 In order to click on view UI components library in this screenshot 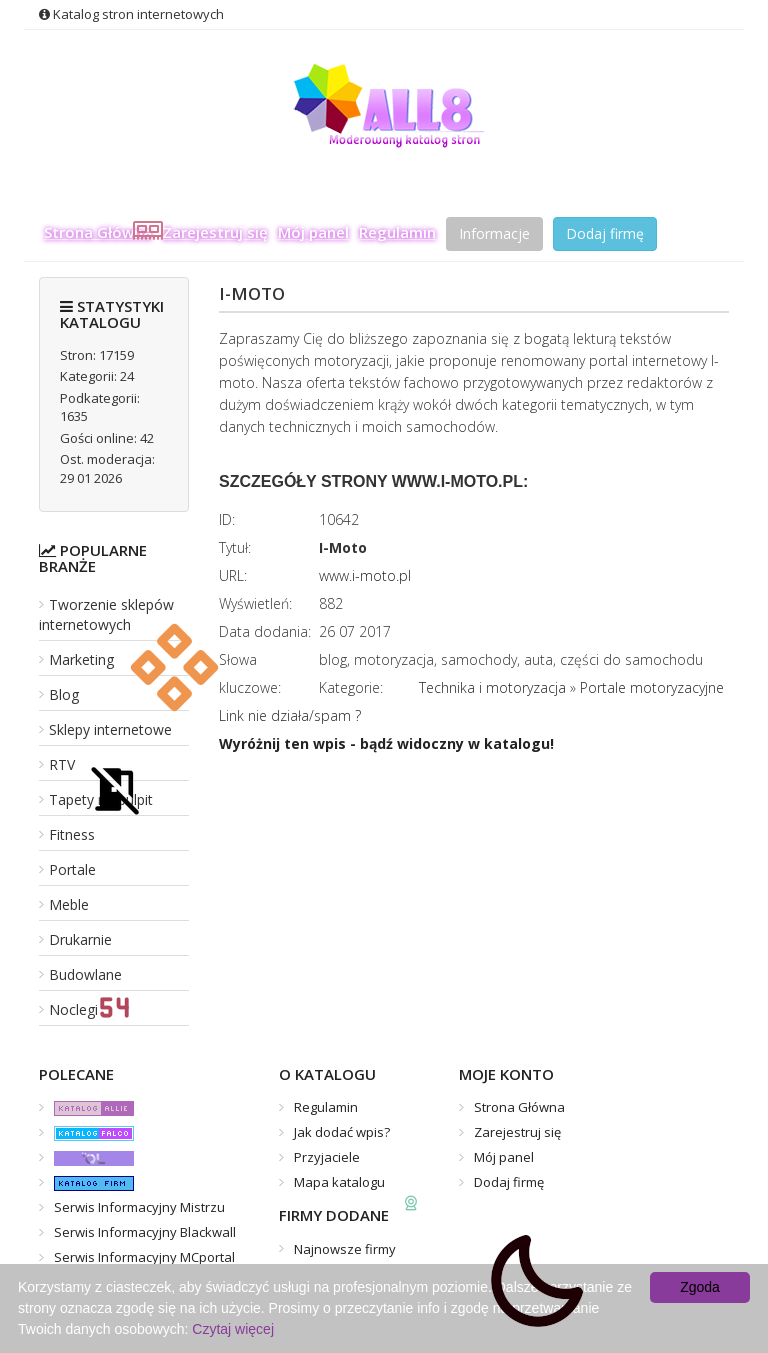, I will do `click(174, 667)`.